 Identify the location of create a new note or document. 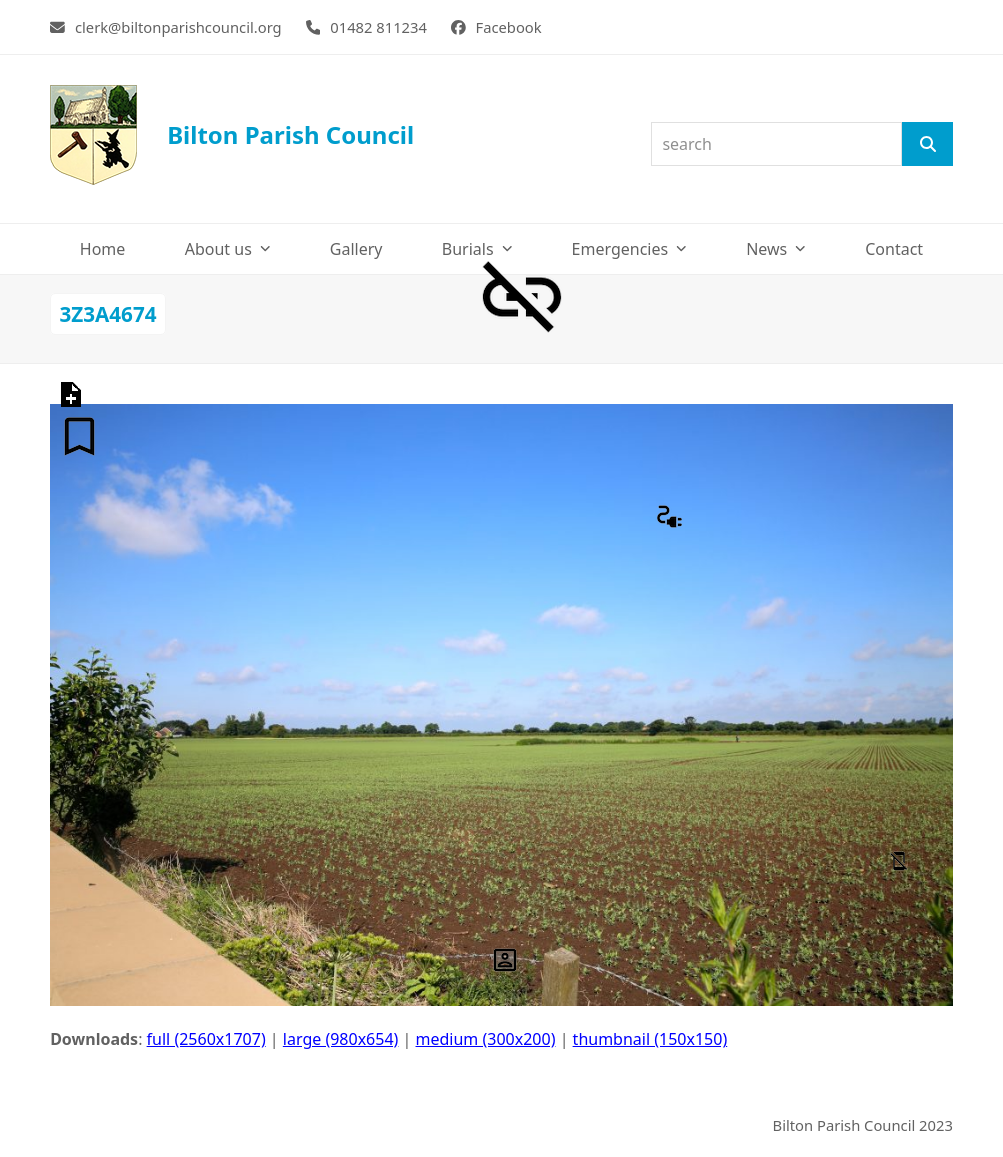
(71, 395).